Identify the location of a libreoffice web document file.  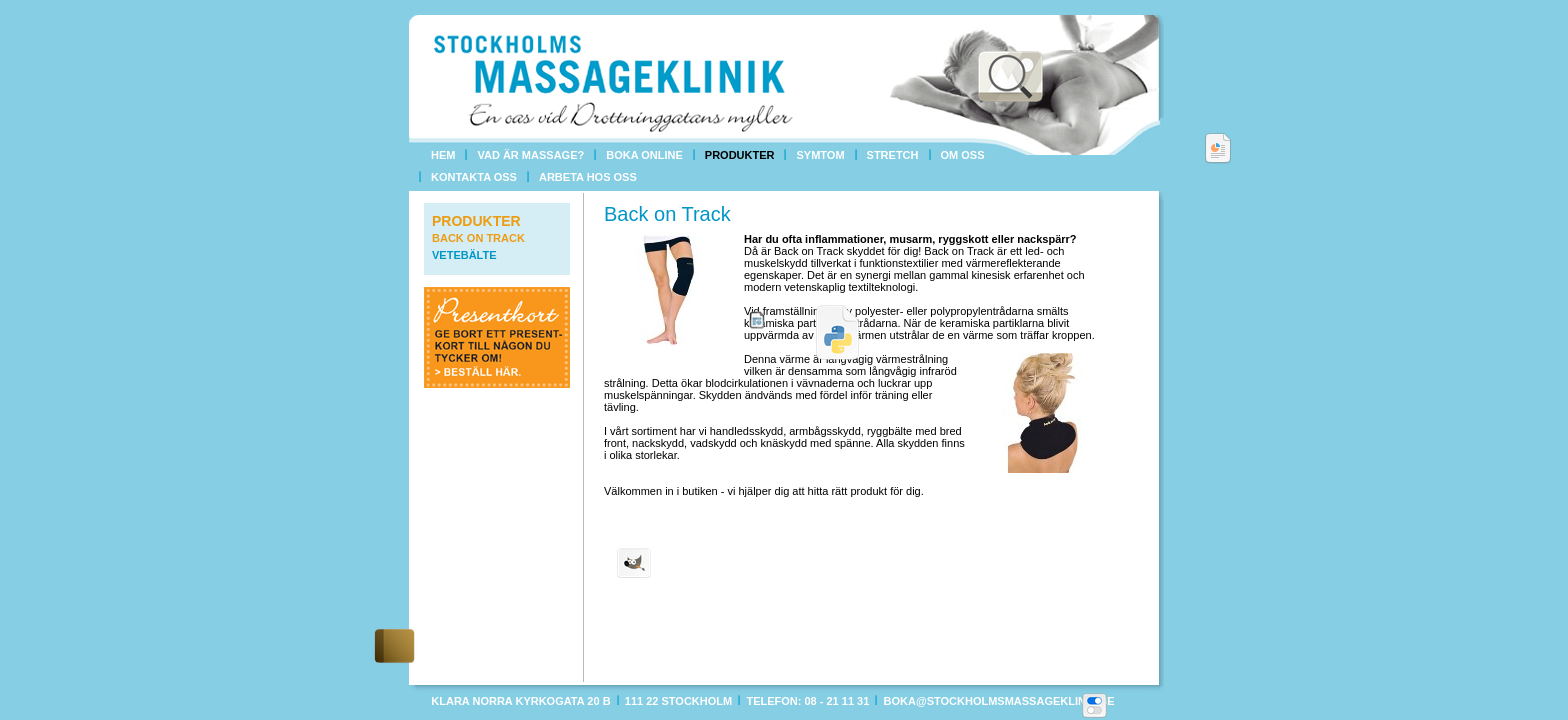
(757, 320).